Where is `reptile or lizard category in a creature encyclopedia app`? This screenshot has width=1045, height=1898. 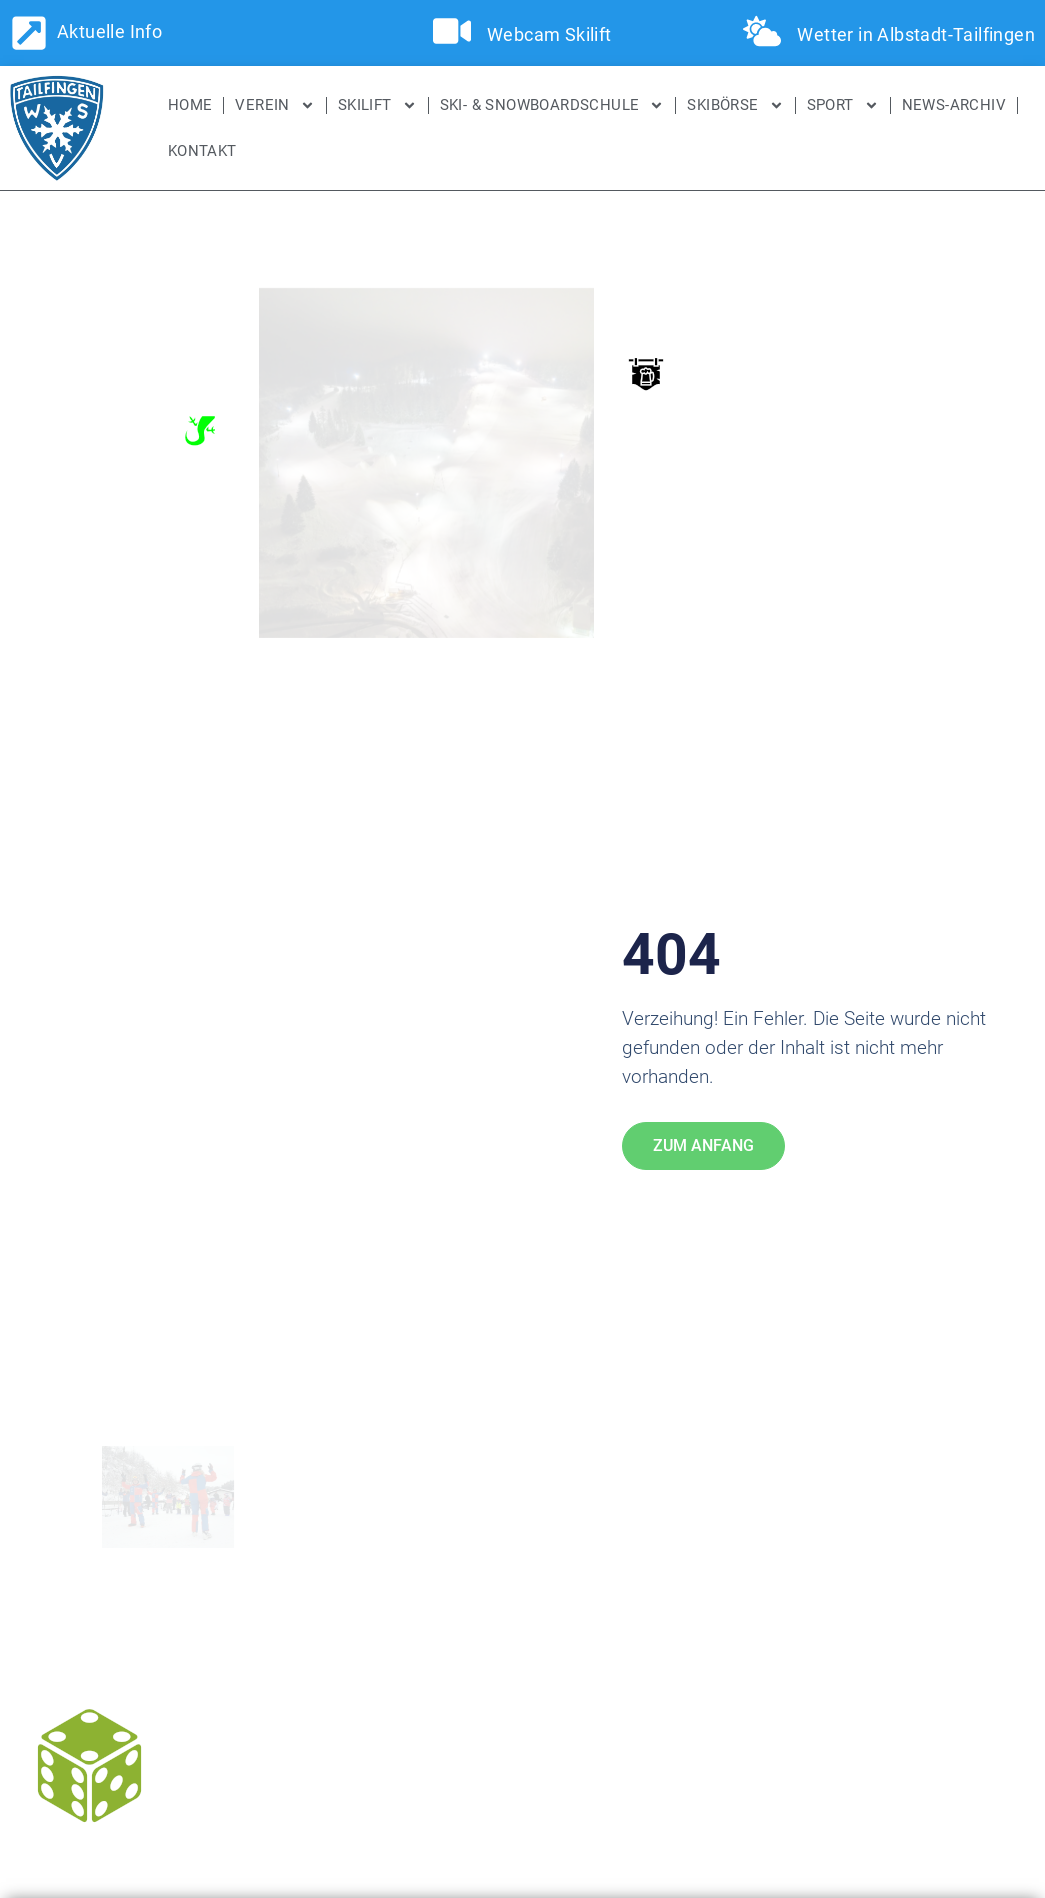
reptile or lizard category in a creature encyclopedia app is located at coordinates (200, 431).